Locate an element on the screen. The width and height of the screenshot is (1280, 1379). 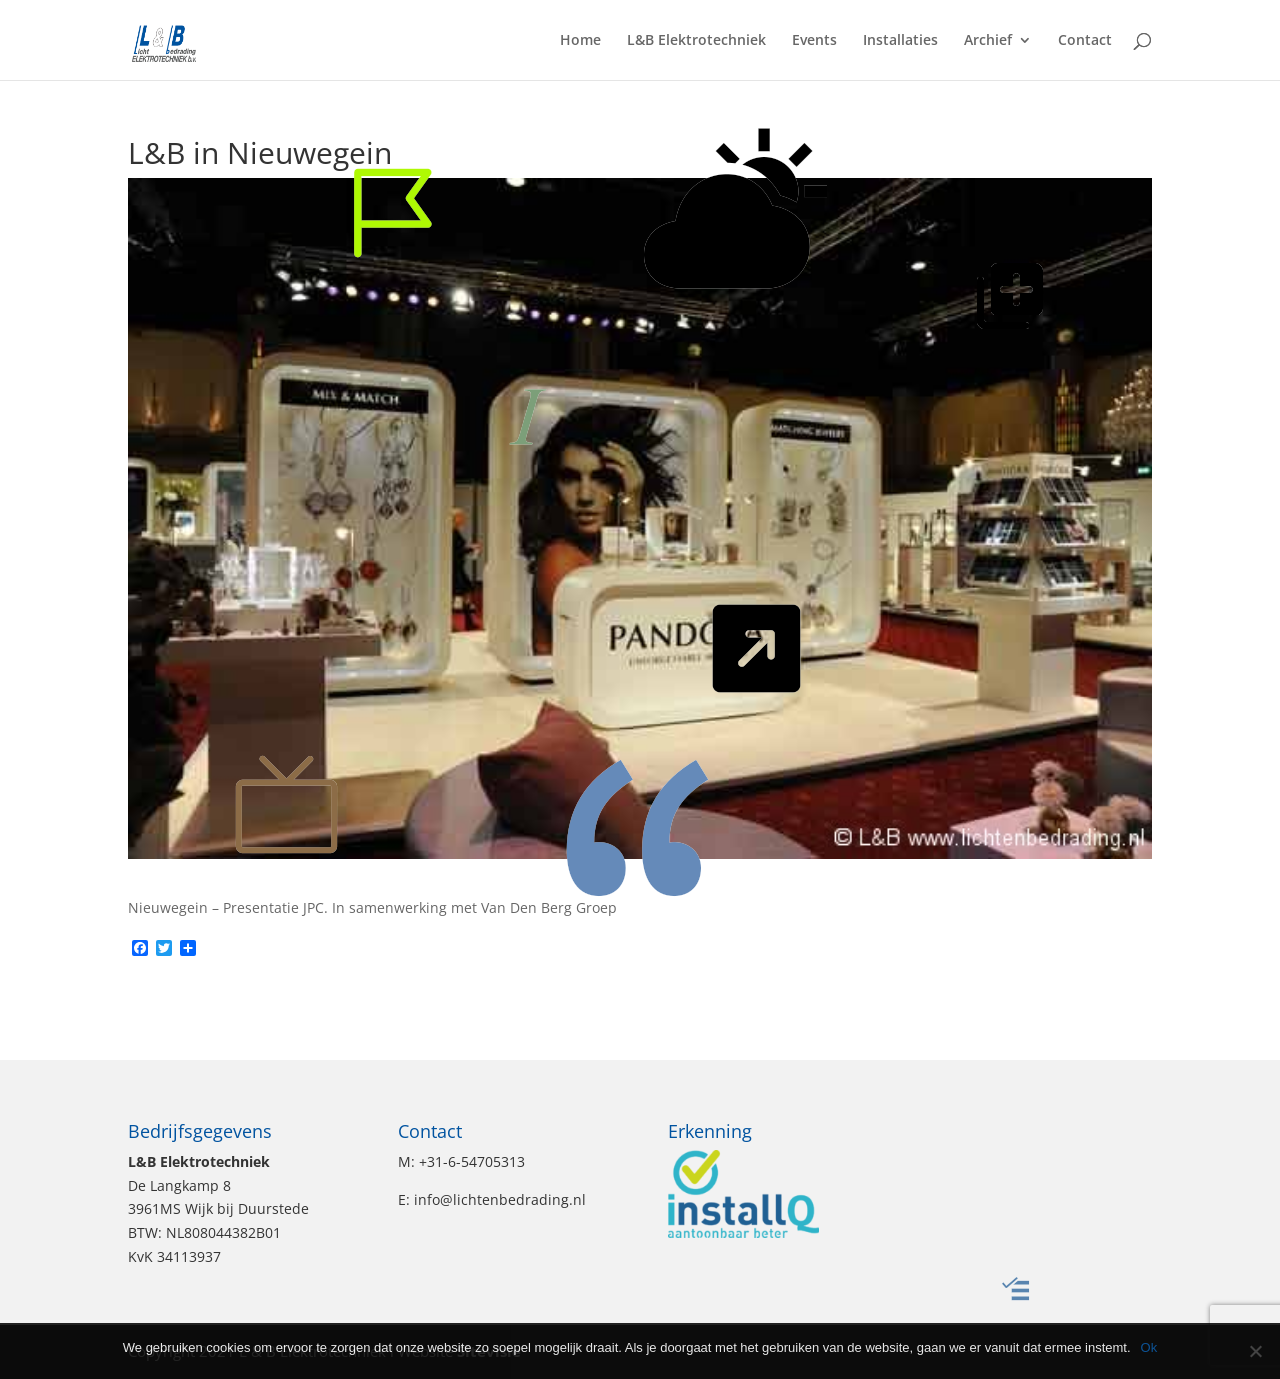
flag an item for review or attention is located at coordinates (391, 213).